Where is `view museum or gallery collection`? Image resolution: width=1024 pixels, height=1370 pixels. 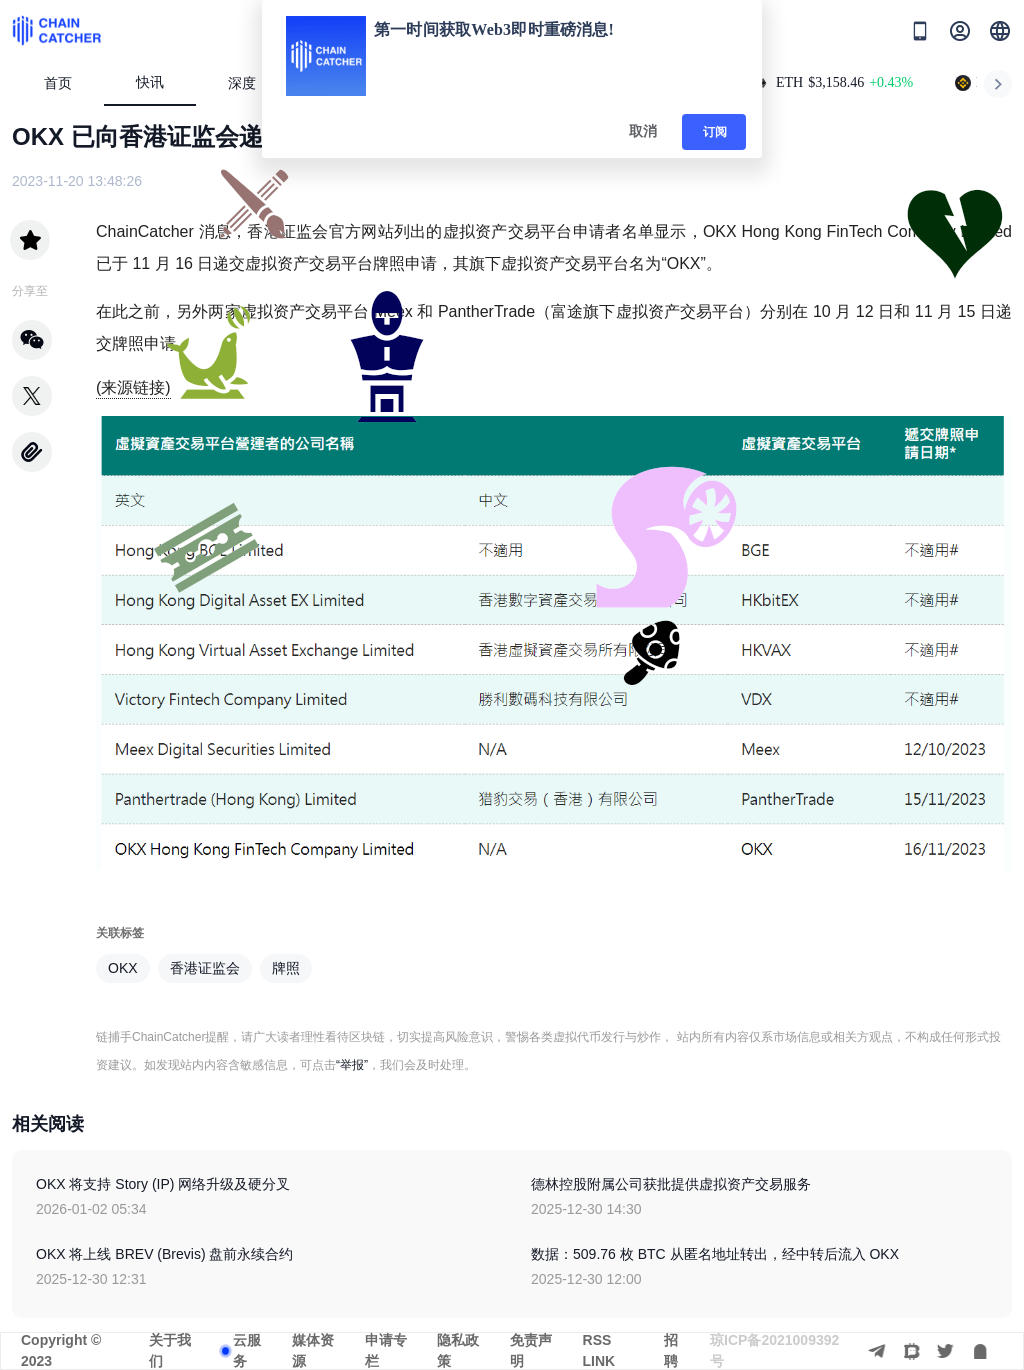 view museum or gallery collection is located at coordinates (387, 356).